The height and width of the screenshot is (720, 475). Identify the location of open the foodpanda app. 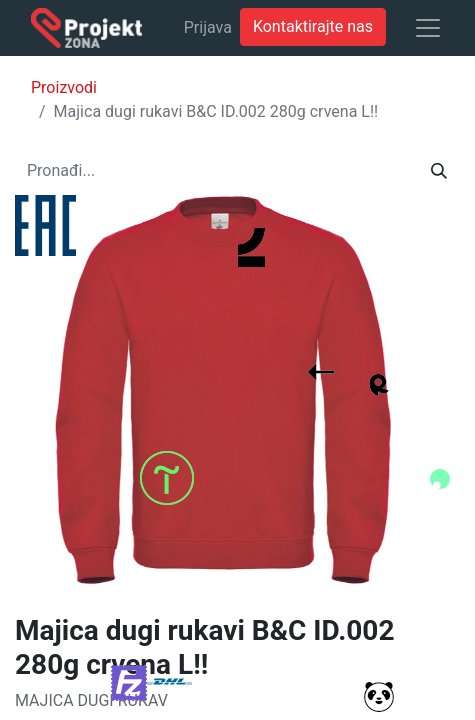
(379, 697).